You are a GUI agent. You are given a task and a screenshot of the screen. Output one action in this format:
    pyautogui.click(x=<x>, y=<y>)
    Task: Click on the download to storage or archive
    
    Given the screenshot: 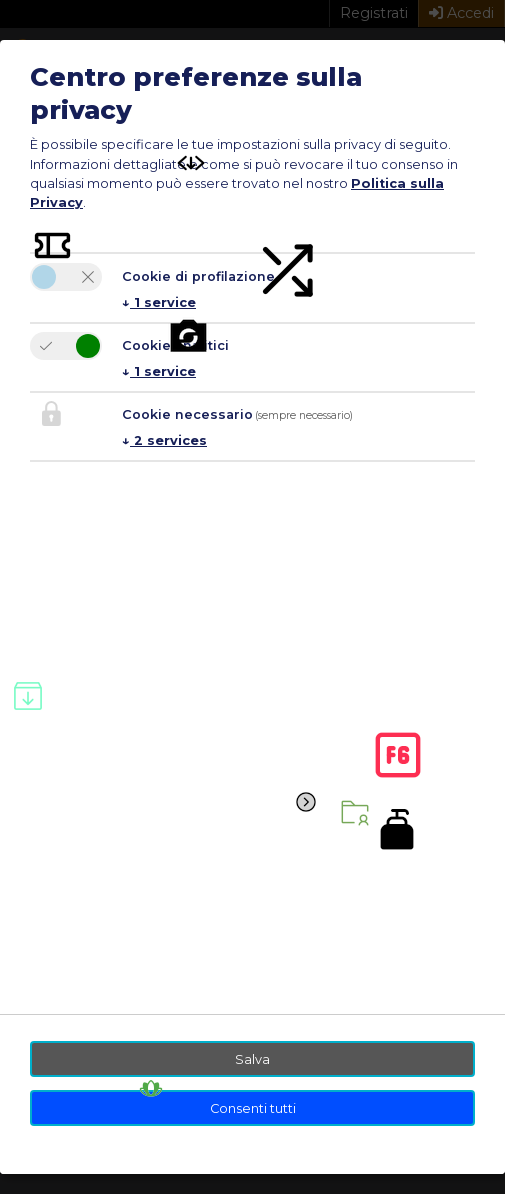 What is the action you would take?
    pyautogui.click(x=28, y=696)
    